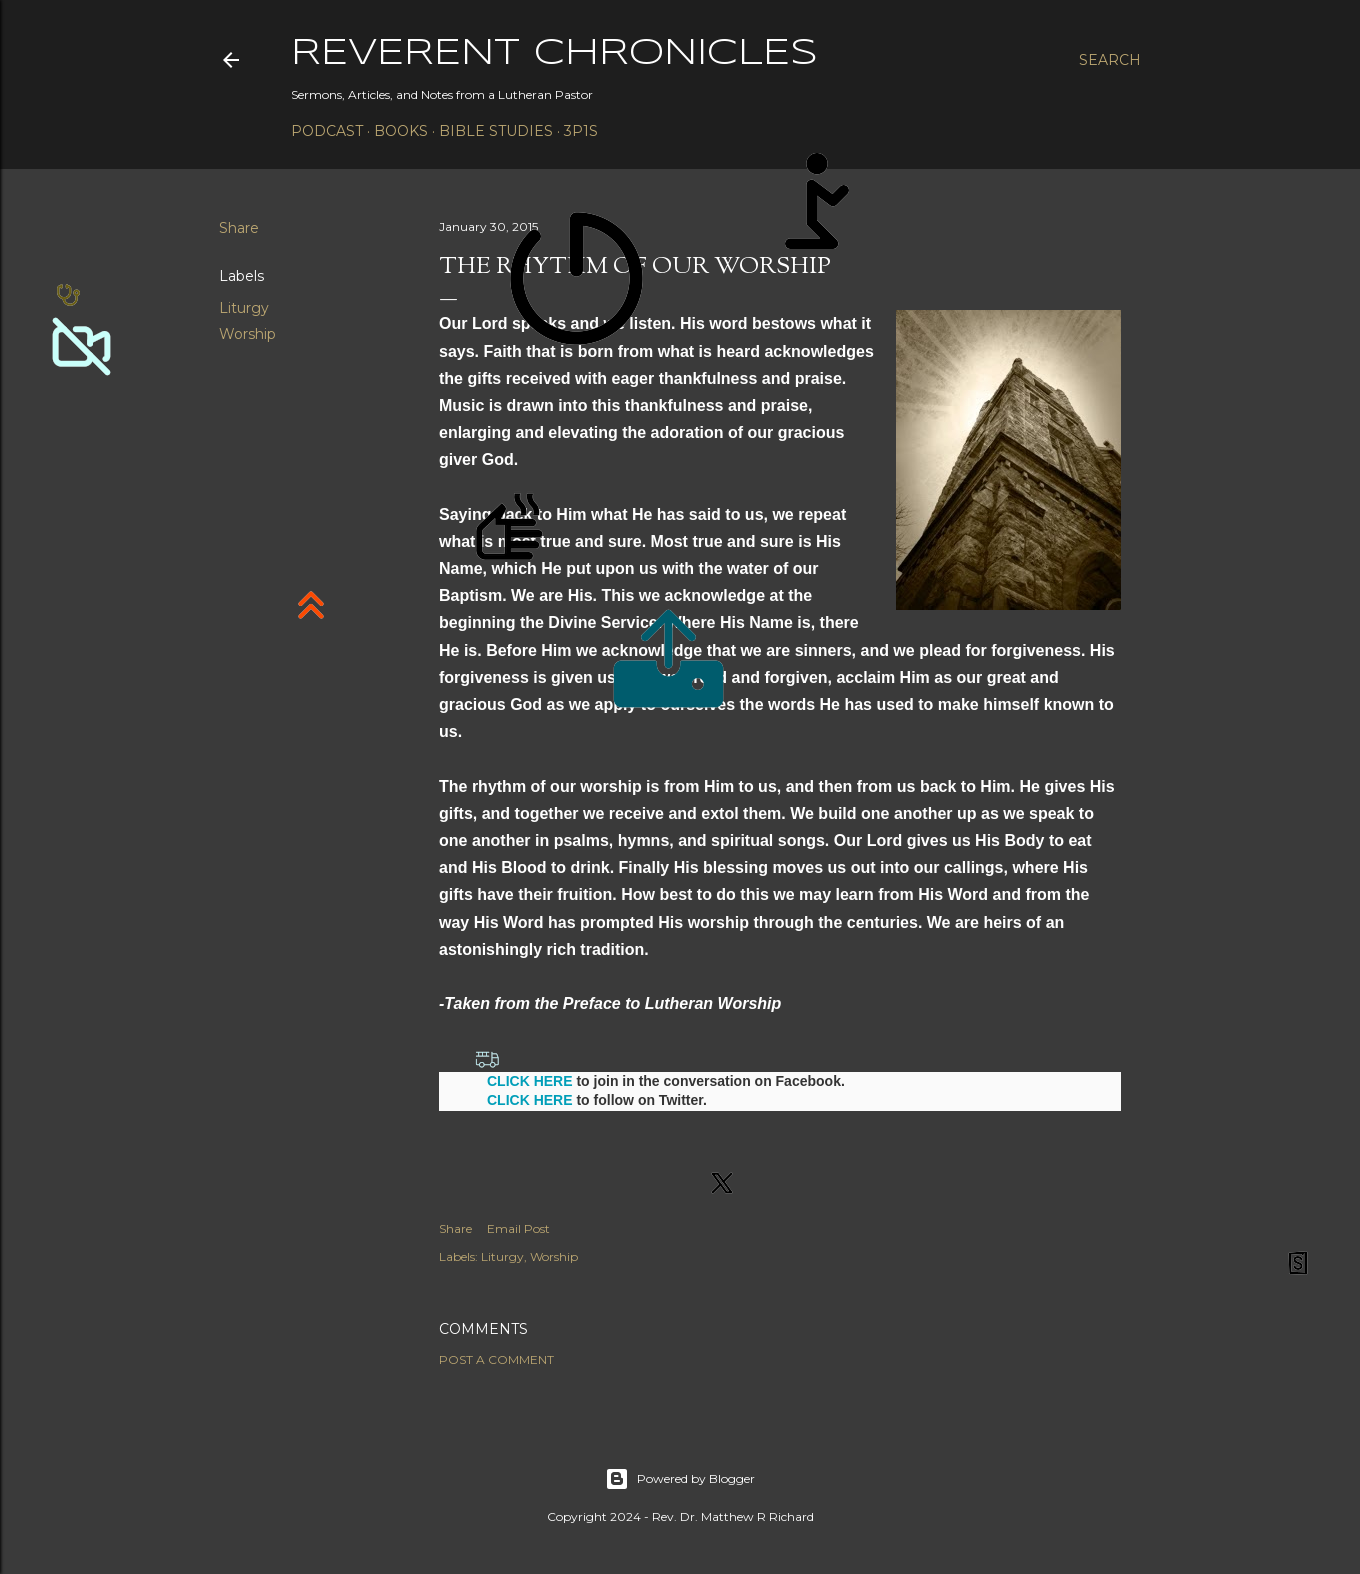 This screenshot has width=1360, height=1574. What do you see at coordinates (81, 346) in the screenshot?
I see `turn off camera or disable video` at bounding box center [81, 346].